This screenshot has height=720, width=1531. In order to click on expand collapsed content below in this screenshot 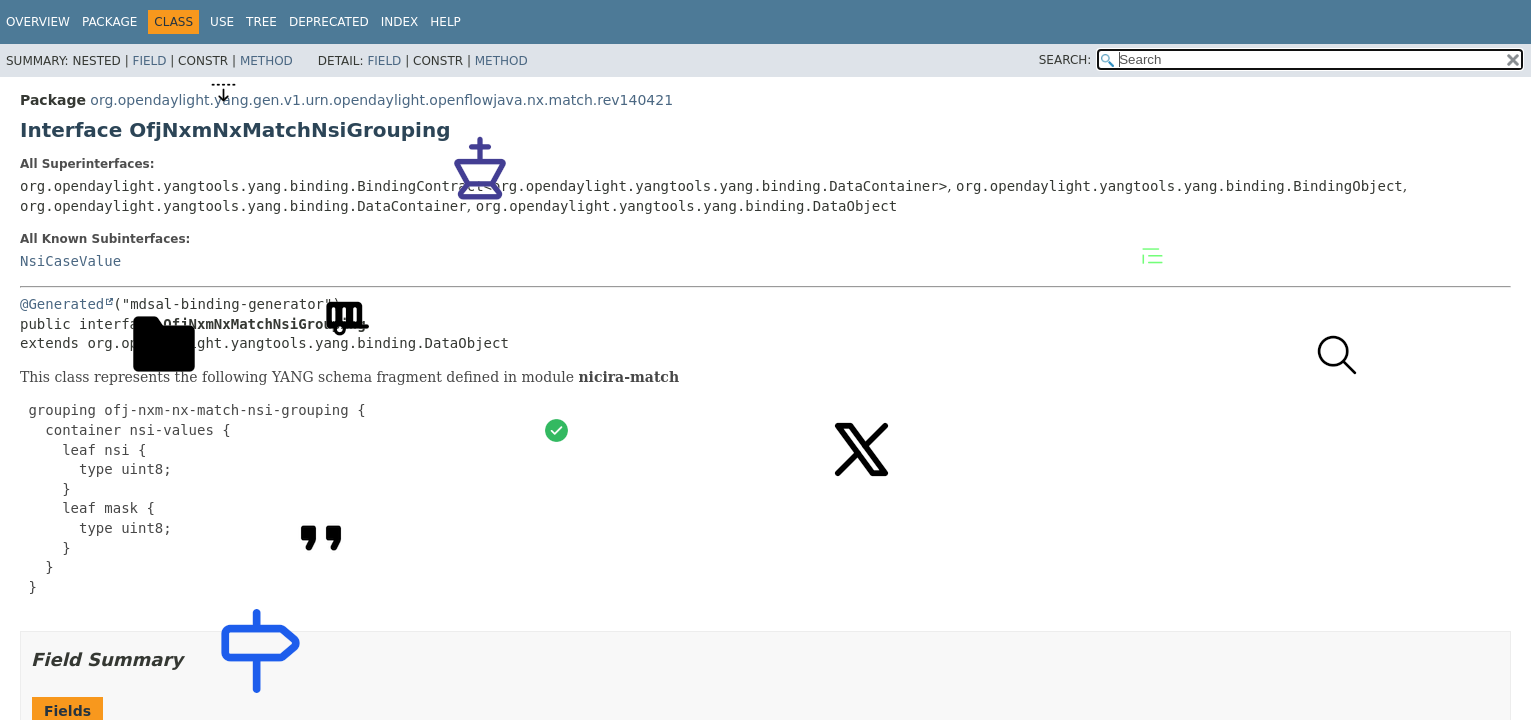, I will do `click(223, 92)`.